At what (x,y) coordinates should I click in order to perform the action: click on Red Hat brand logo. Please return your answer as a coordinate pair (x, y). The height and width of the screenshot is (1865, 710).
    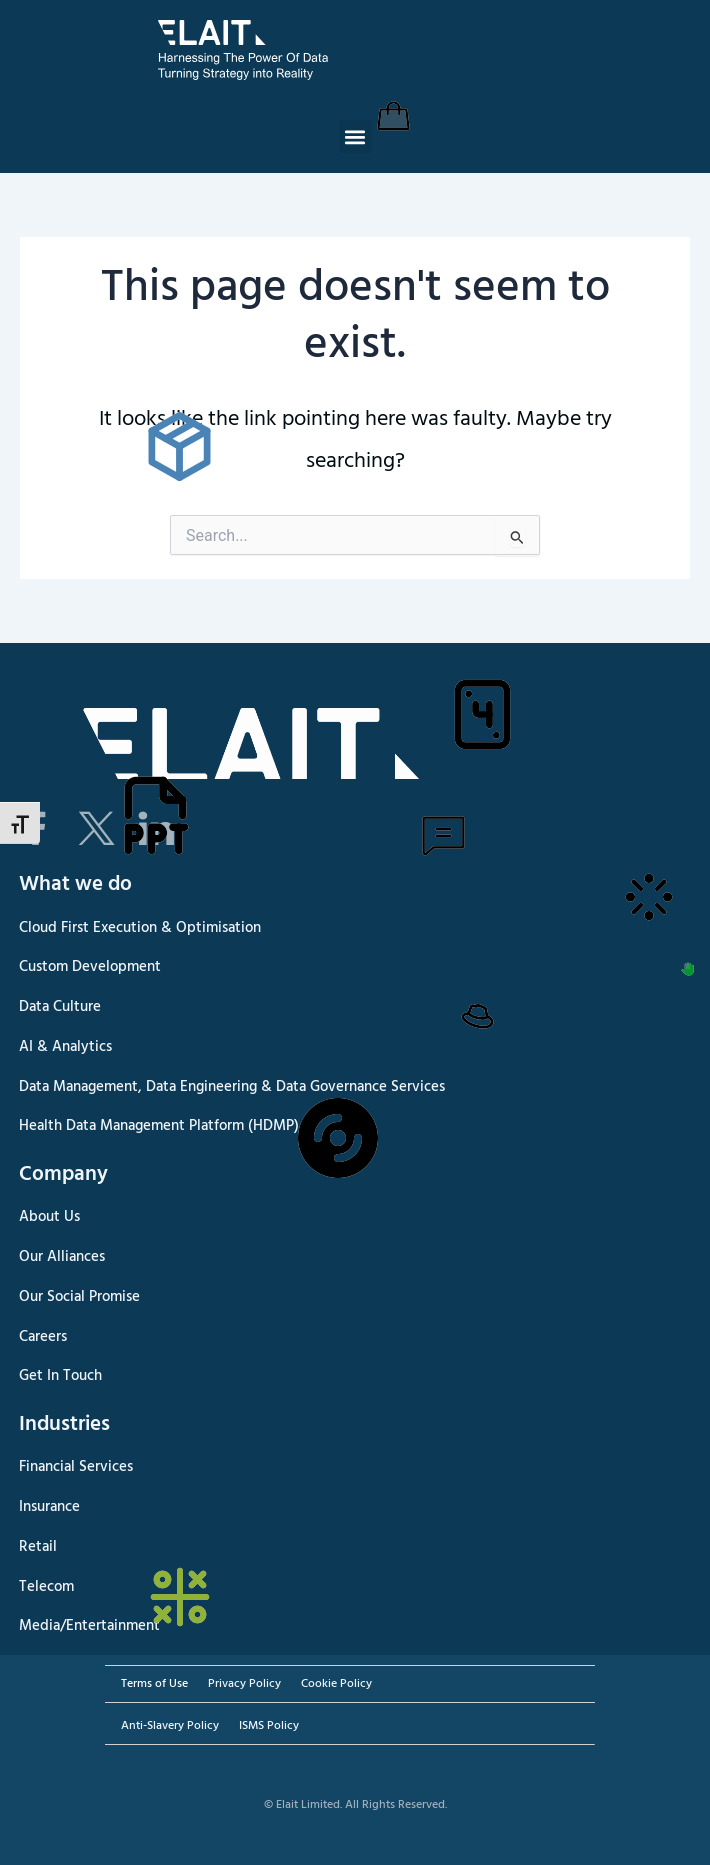
    Looking at the image, I should click on (477, 1015).